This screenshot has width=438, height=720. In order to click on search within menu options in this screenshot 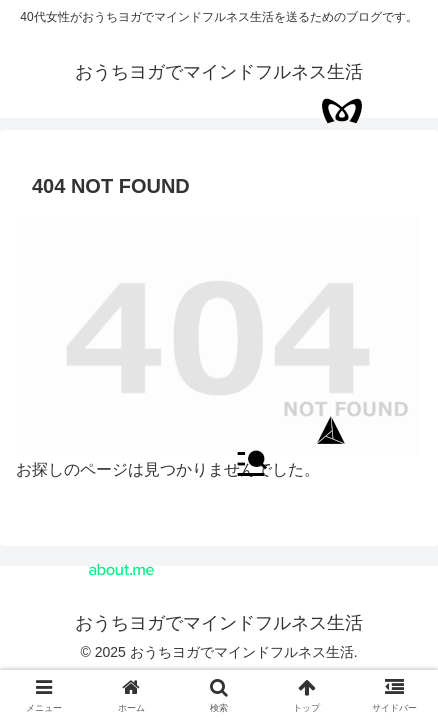, I will do `click(251, 464)`.